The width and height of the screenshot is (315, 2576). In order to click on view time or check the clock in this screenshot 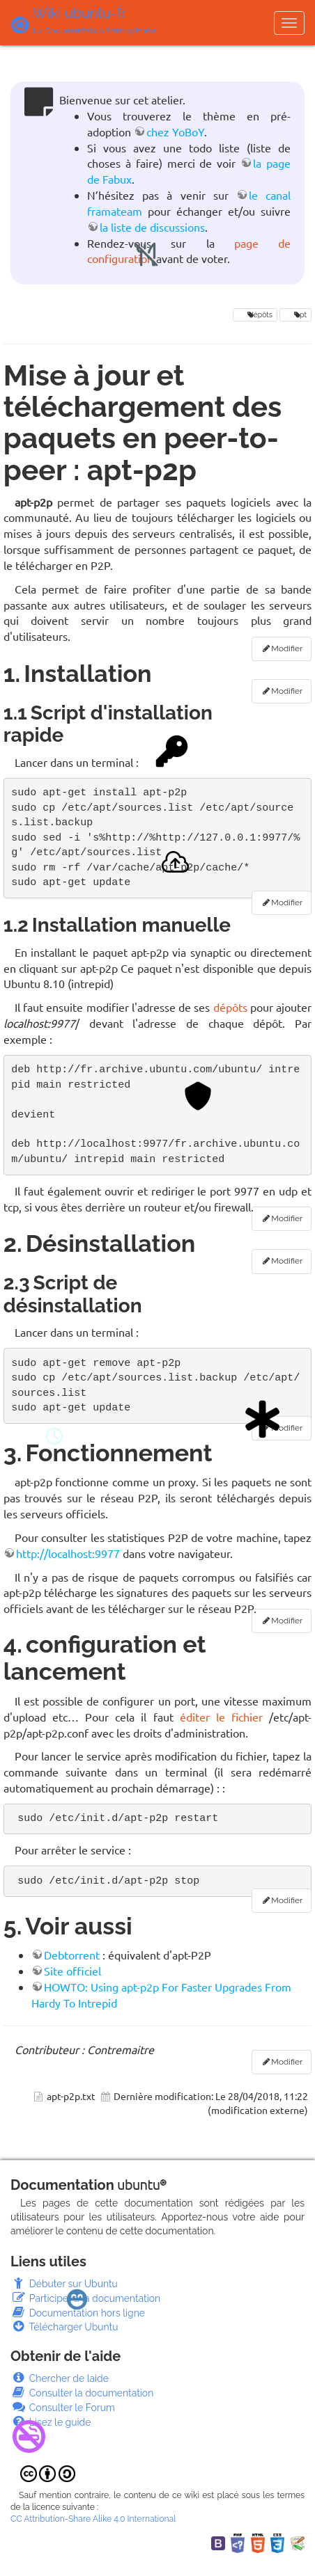, I will do `click(54, 1436)`.